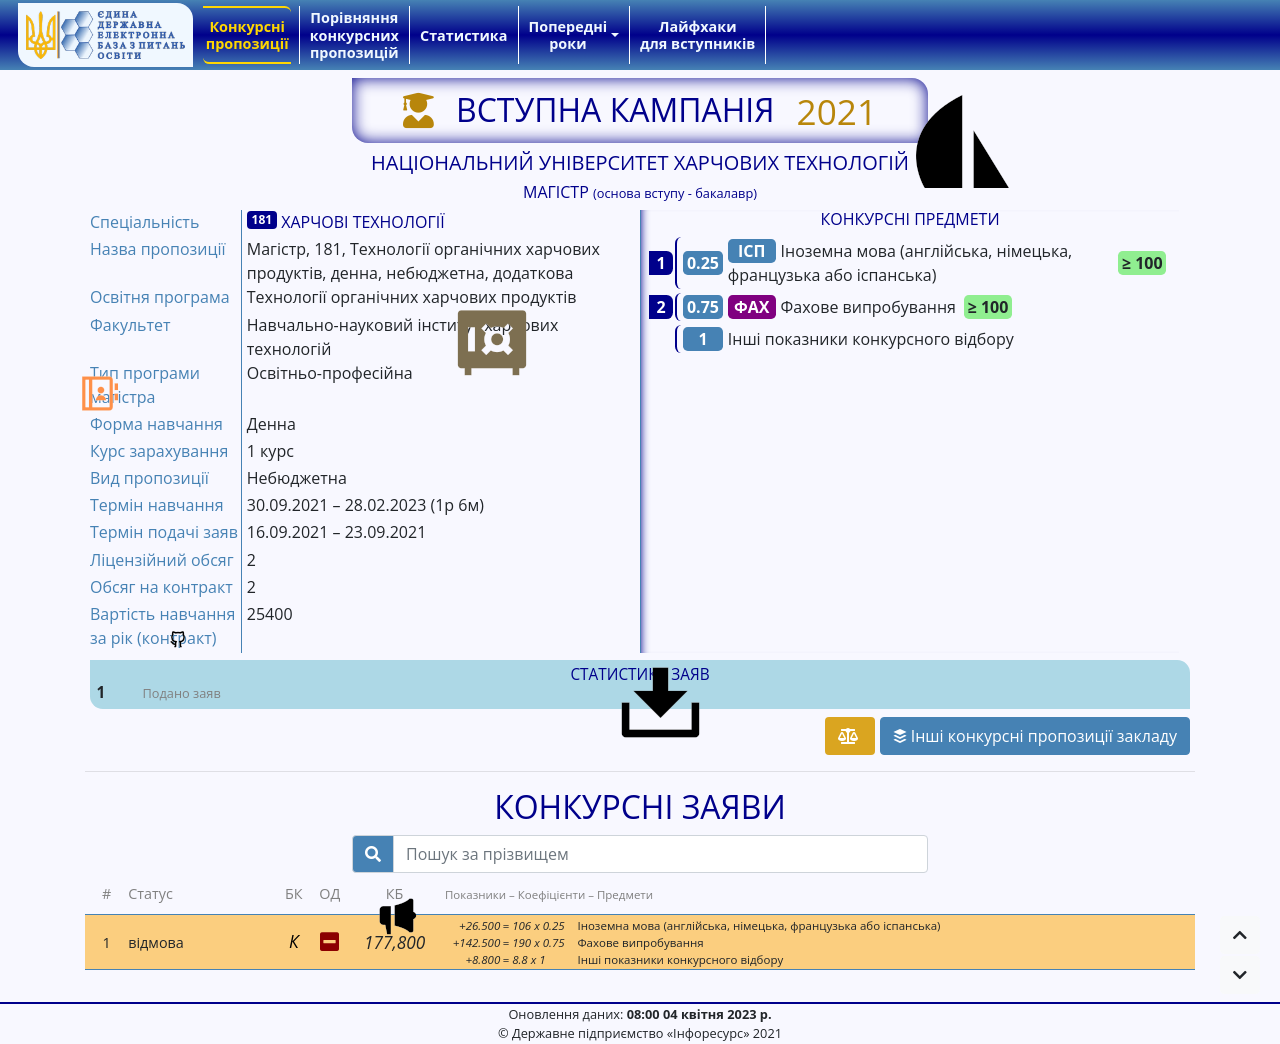 Image resolution: width=1280 pixels, height=1044 pixels. Describe the element at coordinates (396, 915) in the screenshot. I see `make an announcement or broadcast` at that location.